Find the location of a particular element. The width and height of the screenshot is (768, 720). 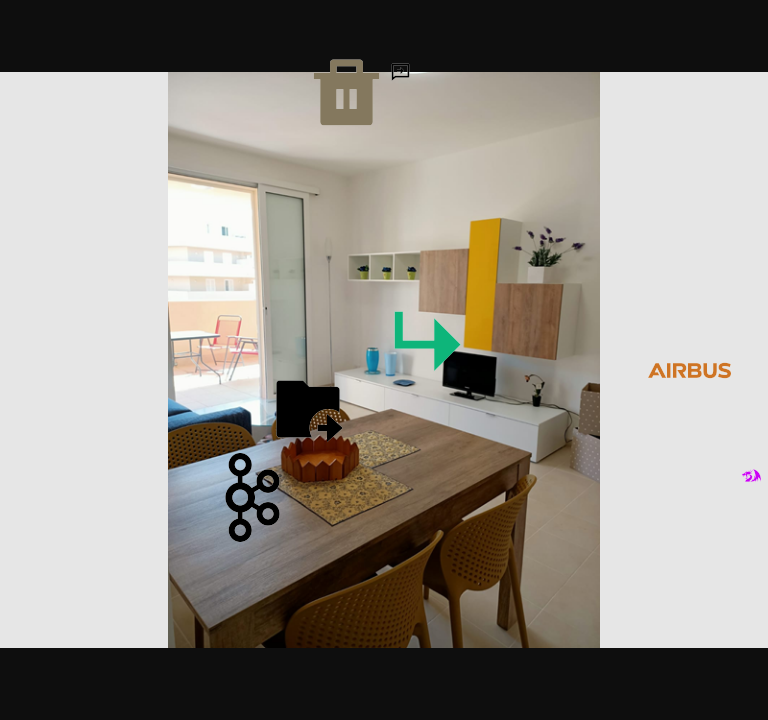

Apache Kafka logo is located at coordinates (252, 497).